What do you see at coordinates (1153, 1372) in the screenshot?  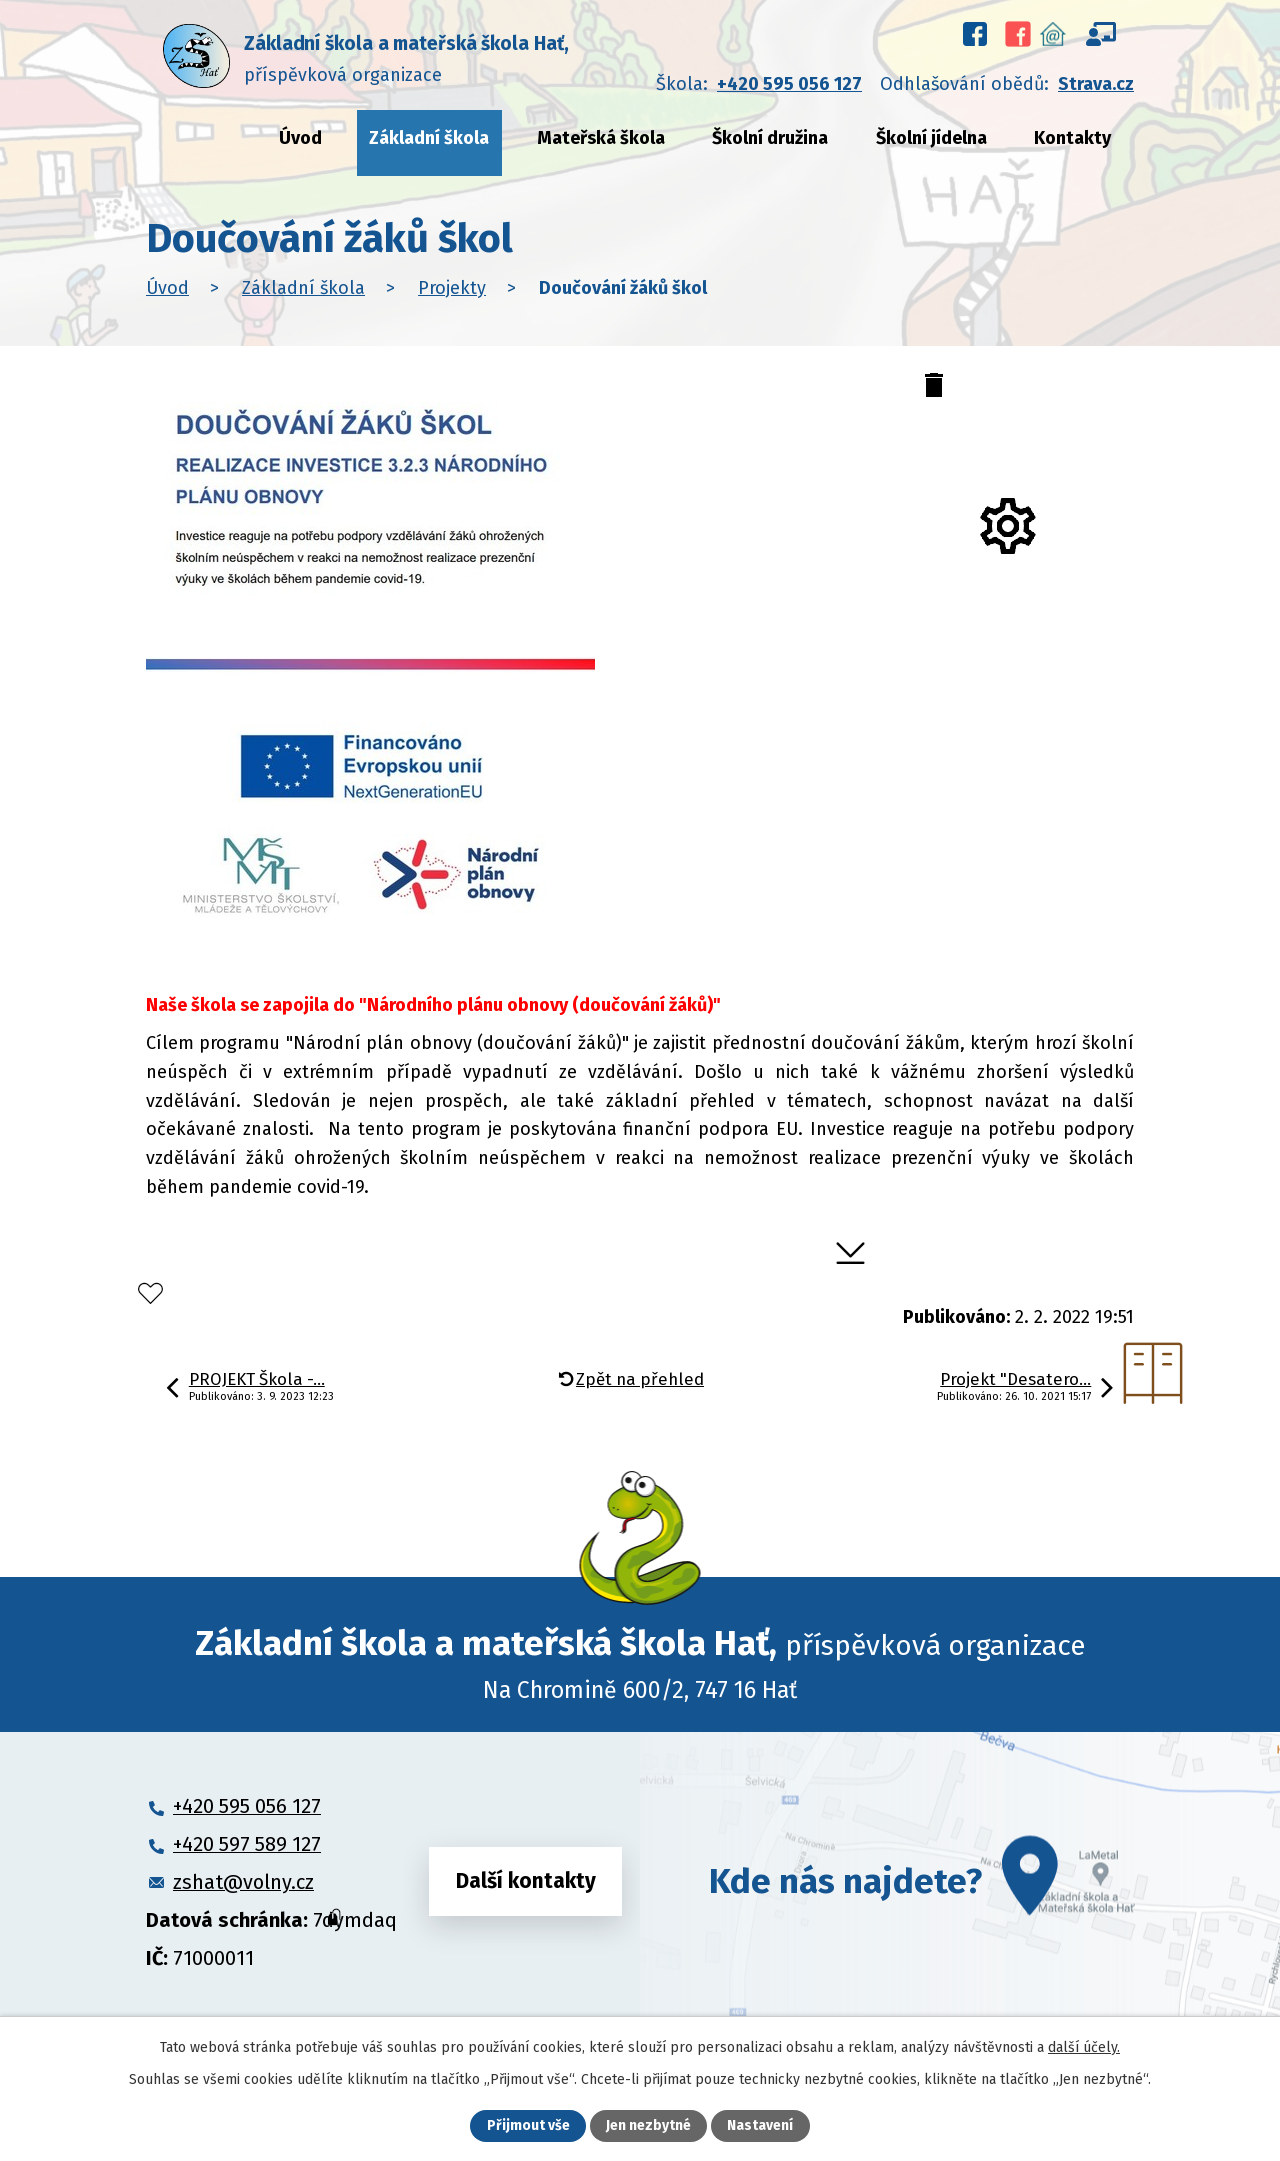 I see `access storage lockers` at bounding box center [1153, 1372].